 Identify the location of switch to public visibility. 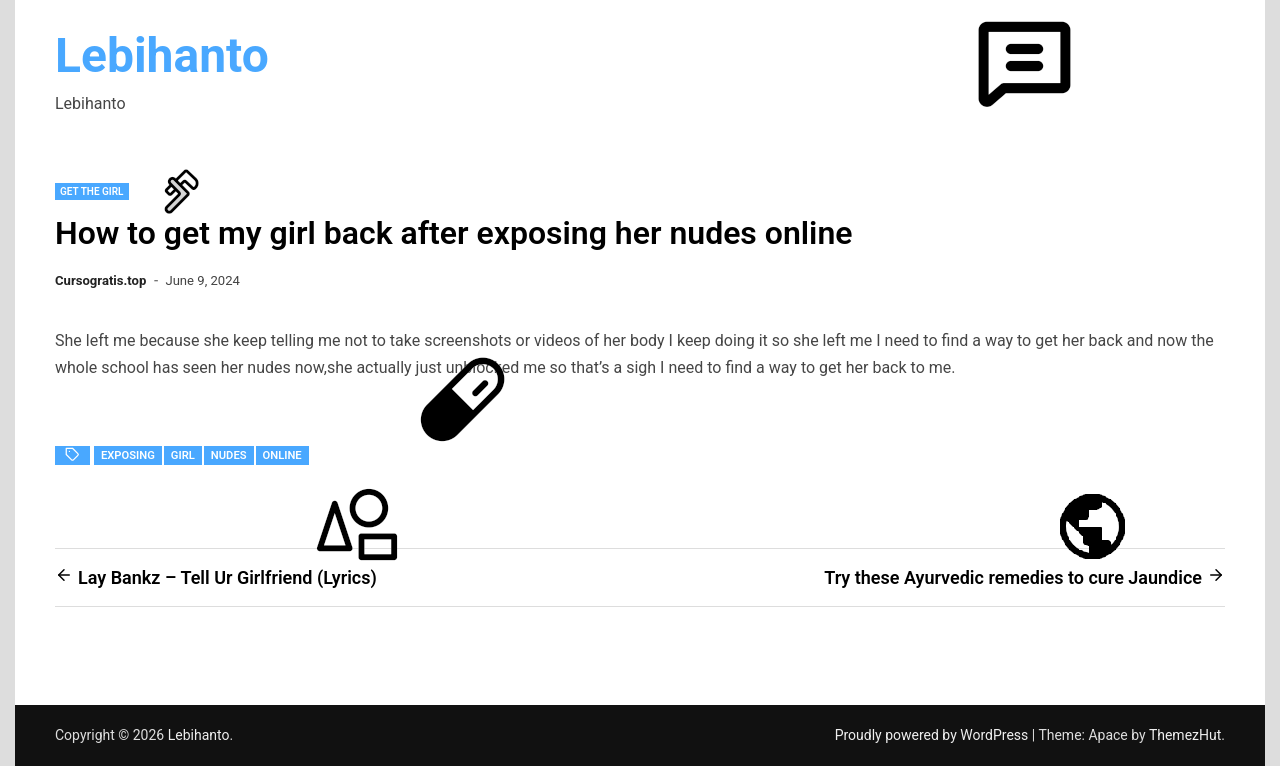
(1092, 526).